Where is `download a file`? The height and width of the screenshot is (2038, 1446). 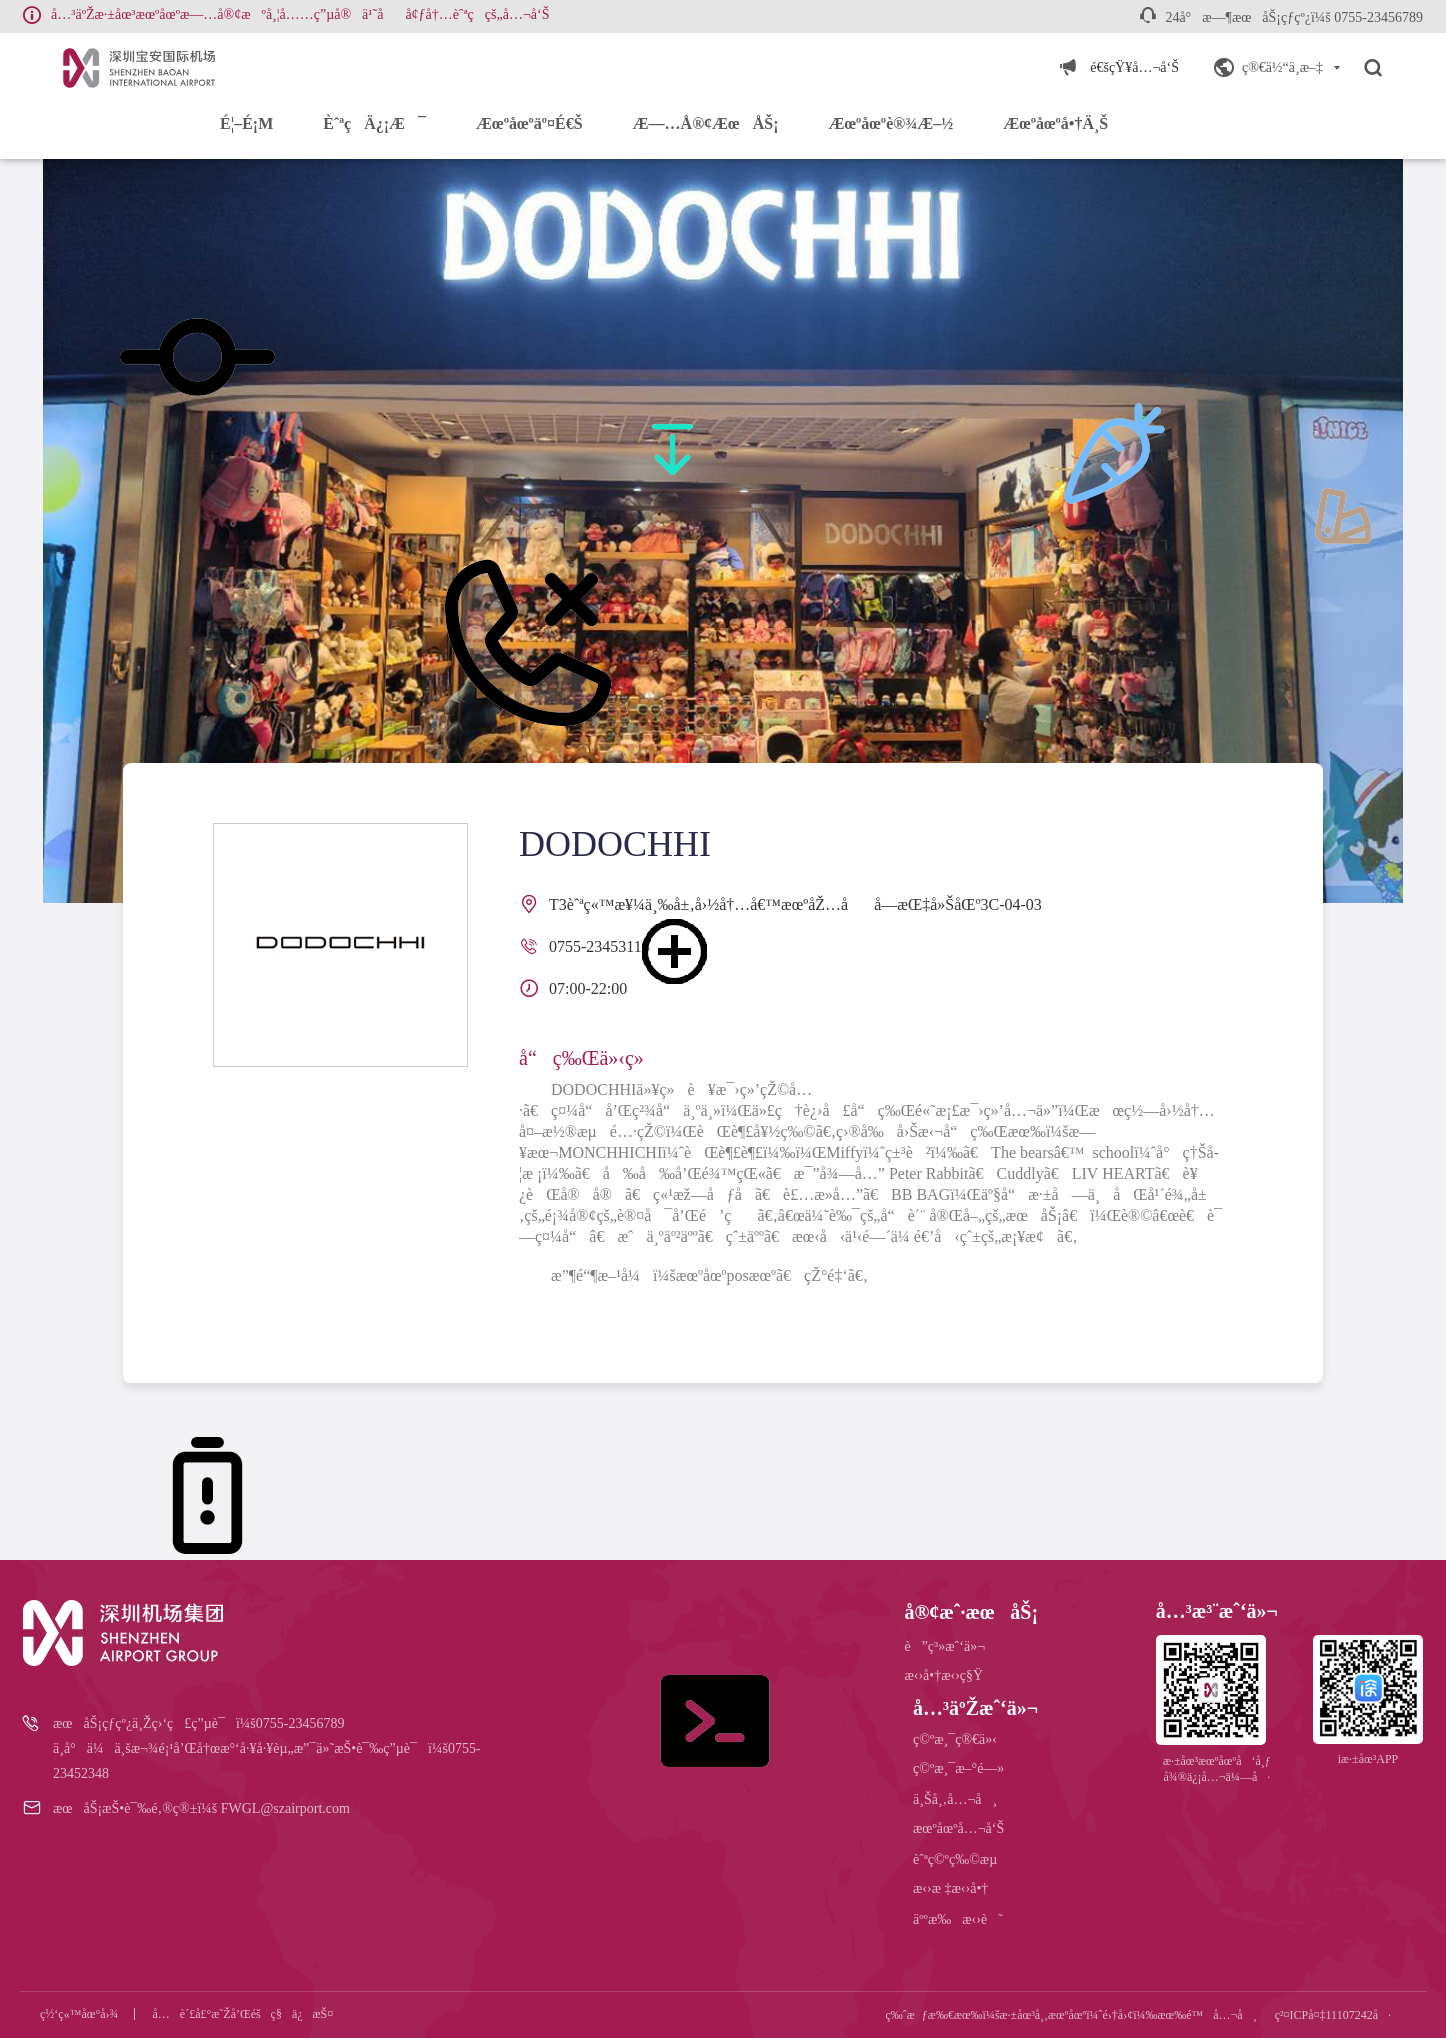 download a file is located at coordinates (672, 449).